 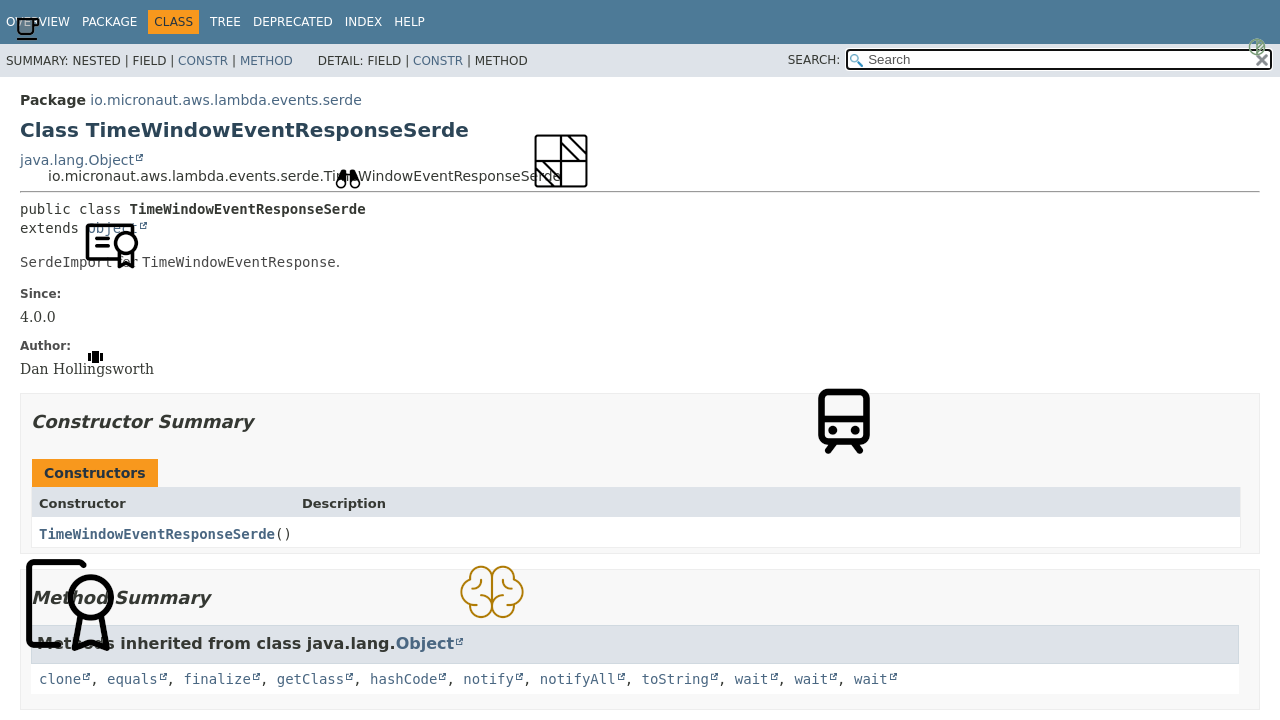 What do you see at coordinates (95, 357) in the screenshot?
I see `view content in carousel mode` at bounding box center [95, 357].